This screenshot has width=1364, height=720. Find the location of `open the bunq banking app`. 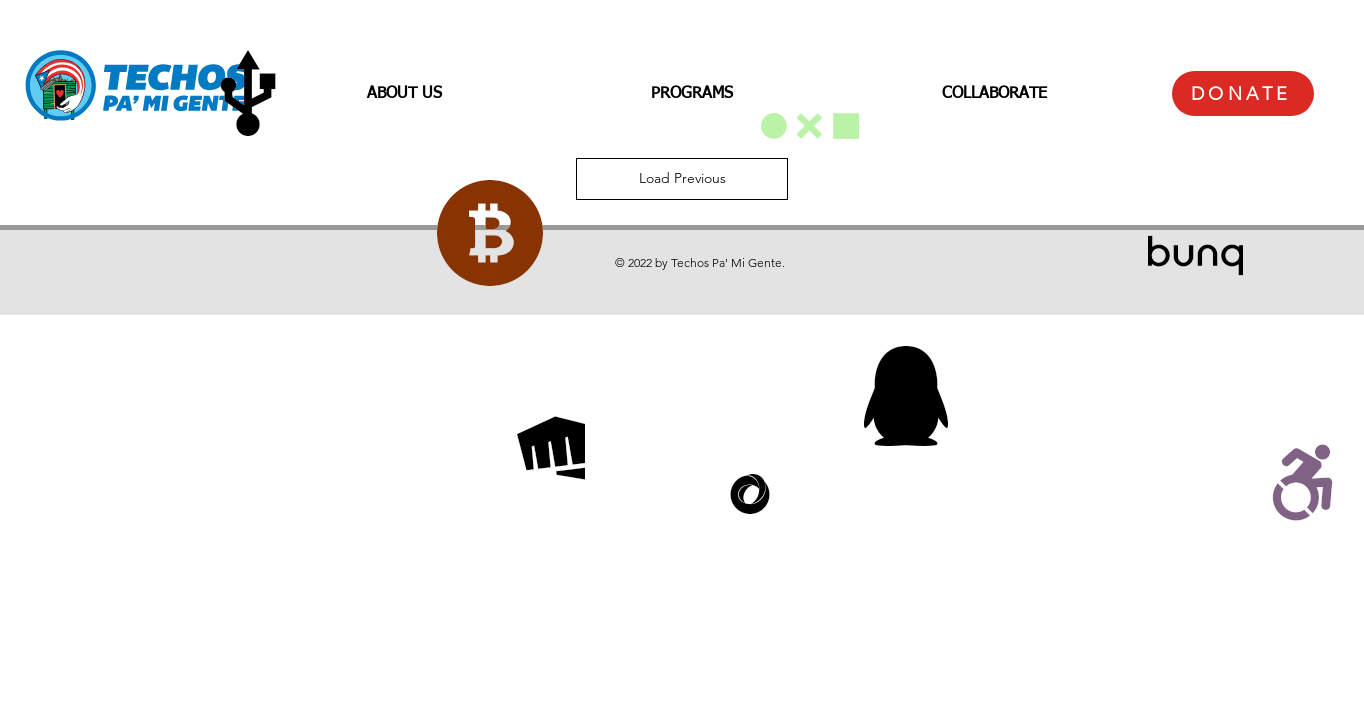

open the bunq banking app is located at coordinates (1195, 255).